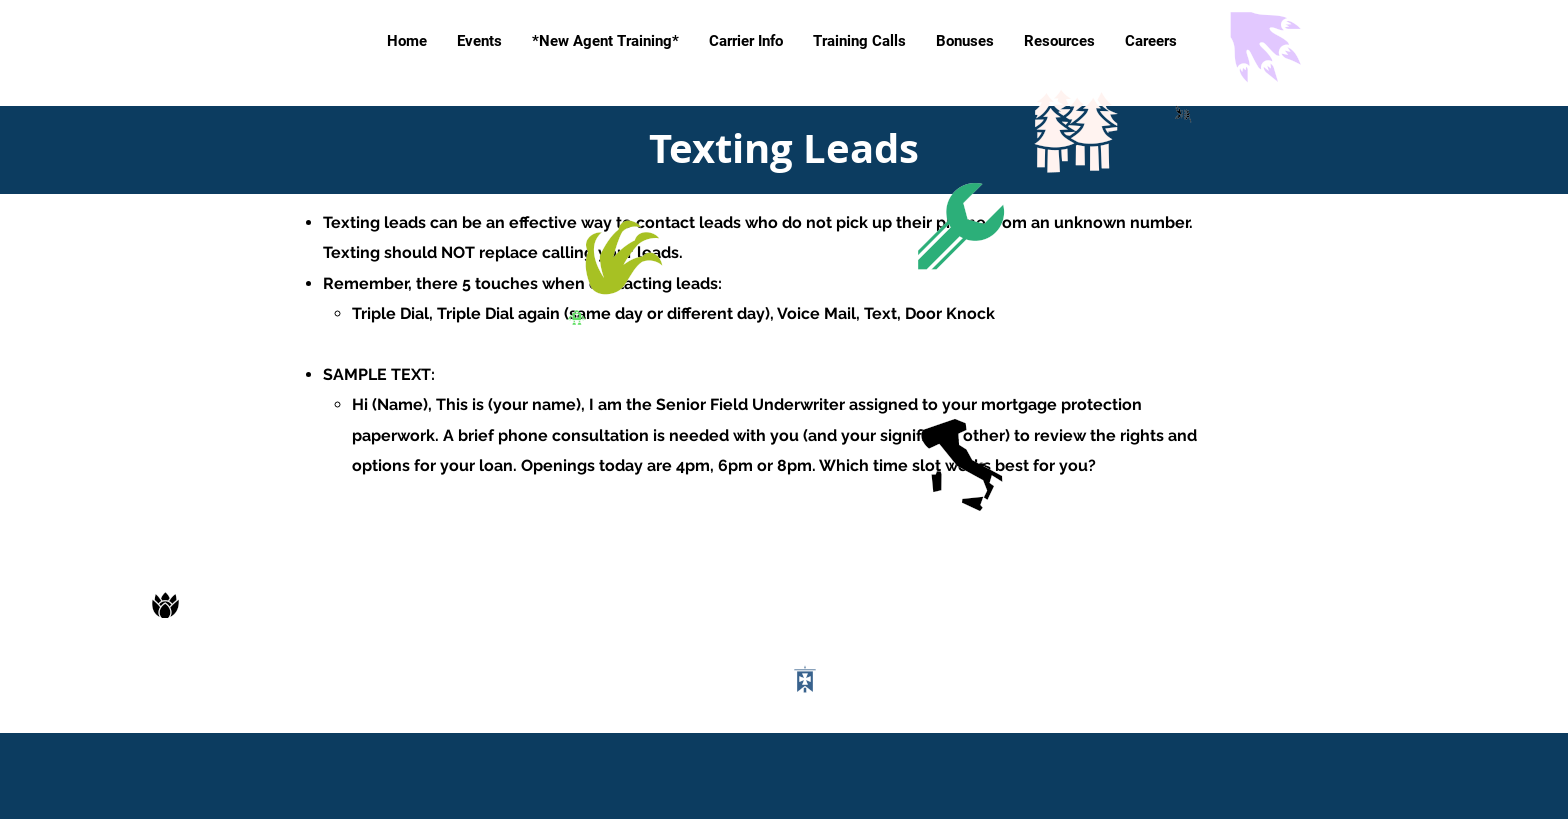  What do you see at coordinates (805, 679) in the screenshot?
I see `view guild or clan banner` at bounding box center [805, 679].